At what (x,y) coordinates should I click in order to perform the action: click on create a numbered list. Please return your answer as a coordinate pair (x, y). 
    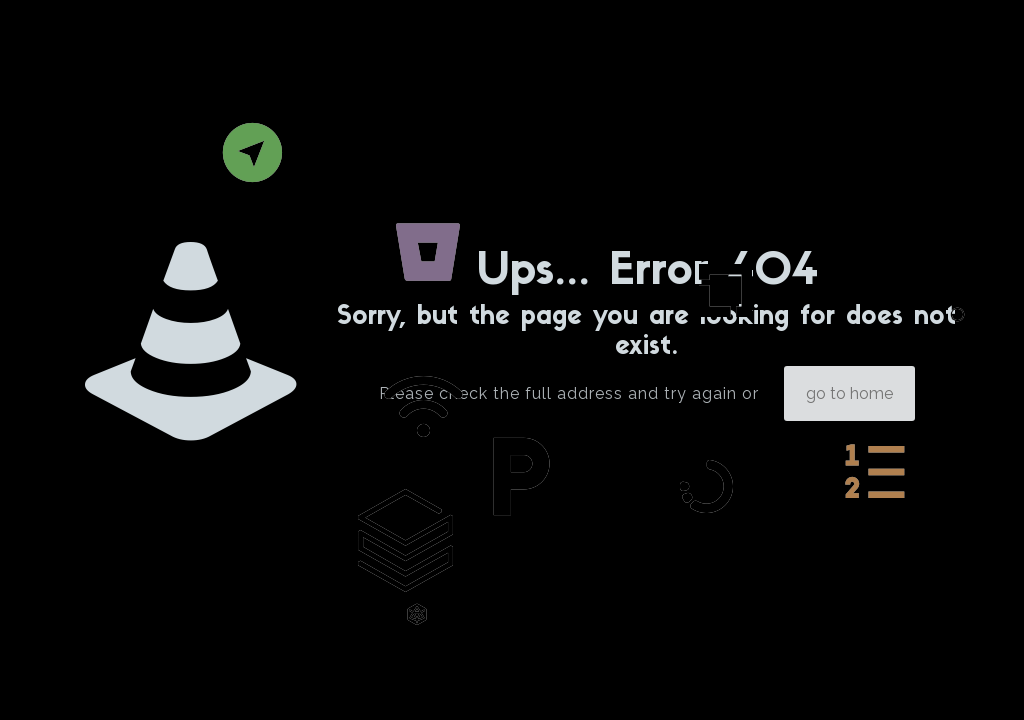
    Looking at the image, I should click on (875, 472).